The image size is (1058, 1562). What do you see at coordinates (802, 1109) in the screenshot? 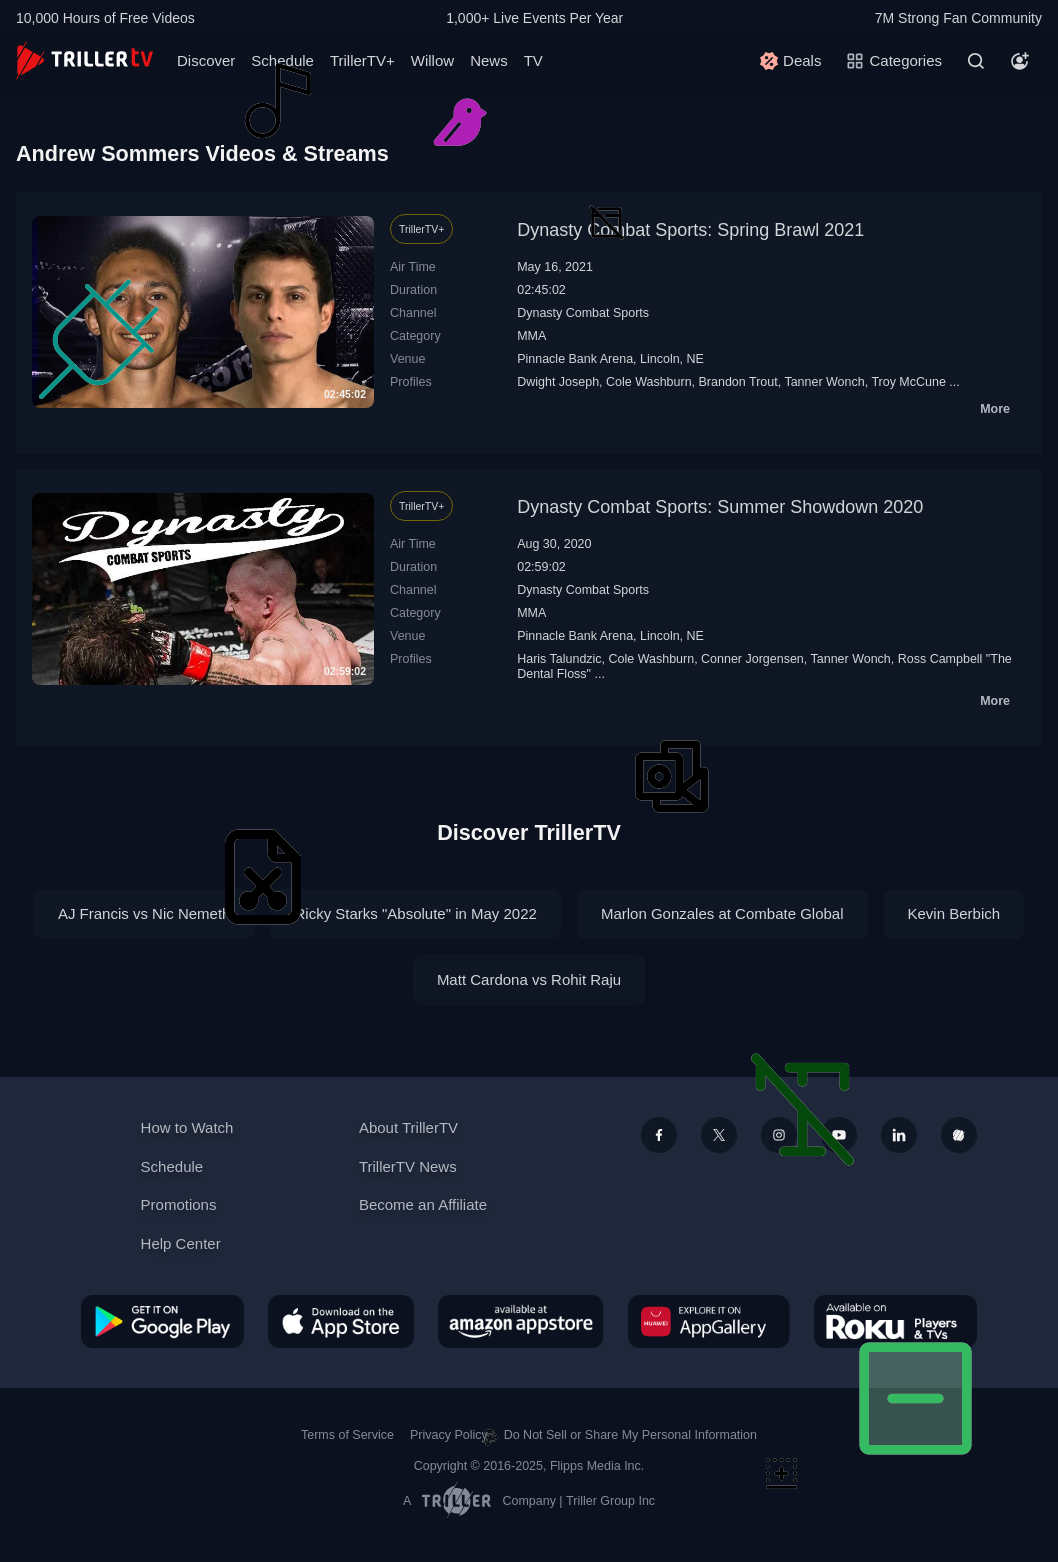
I see `disable text formatting` at bounding box center [802, 1109].